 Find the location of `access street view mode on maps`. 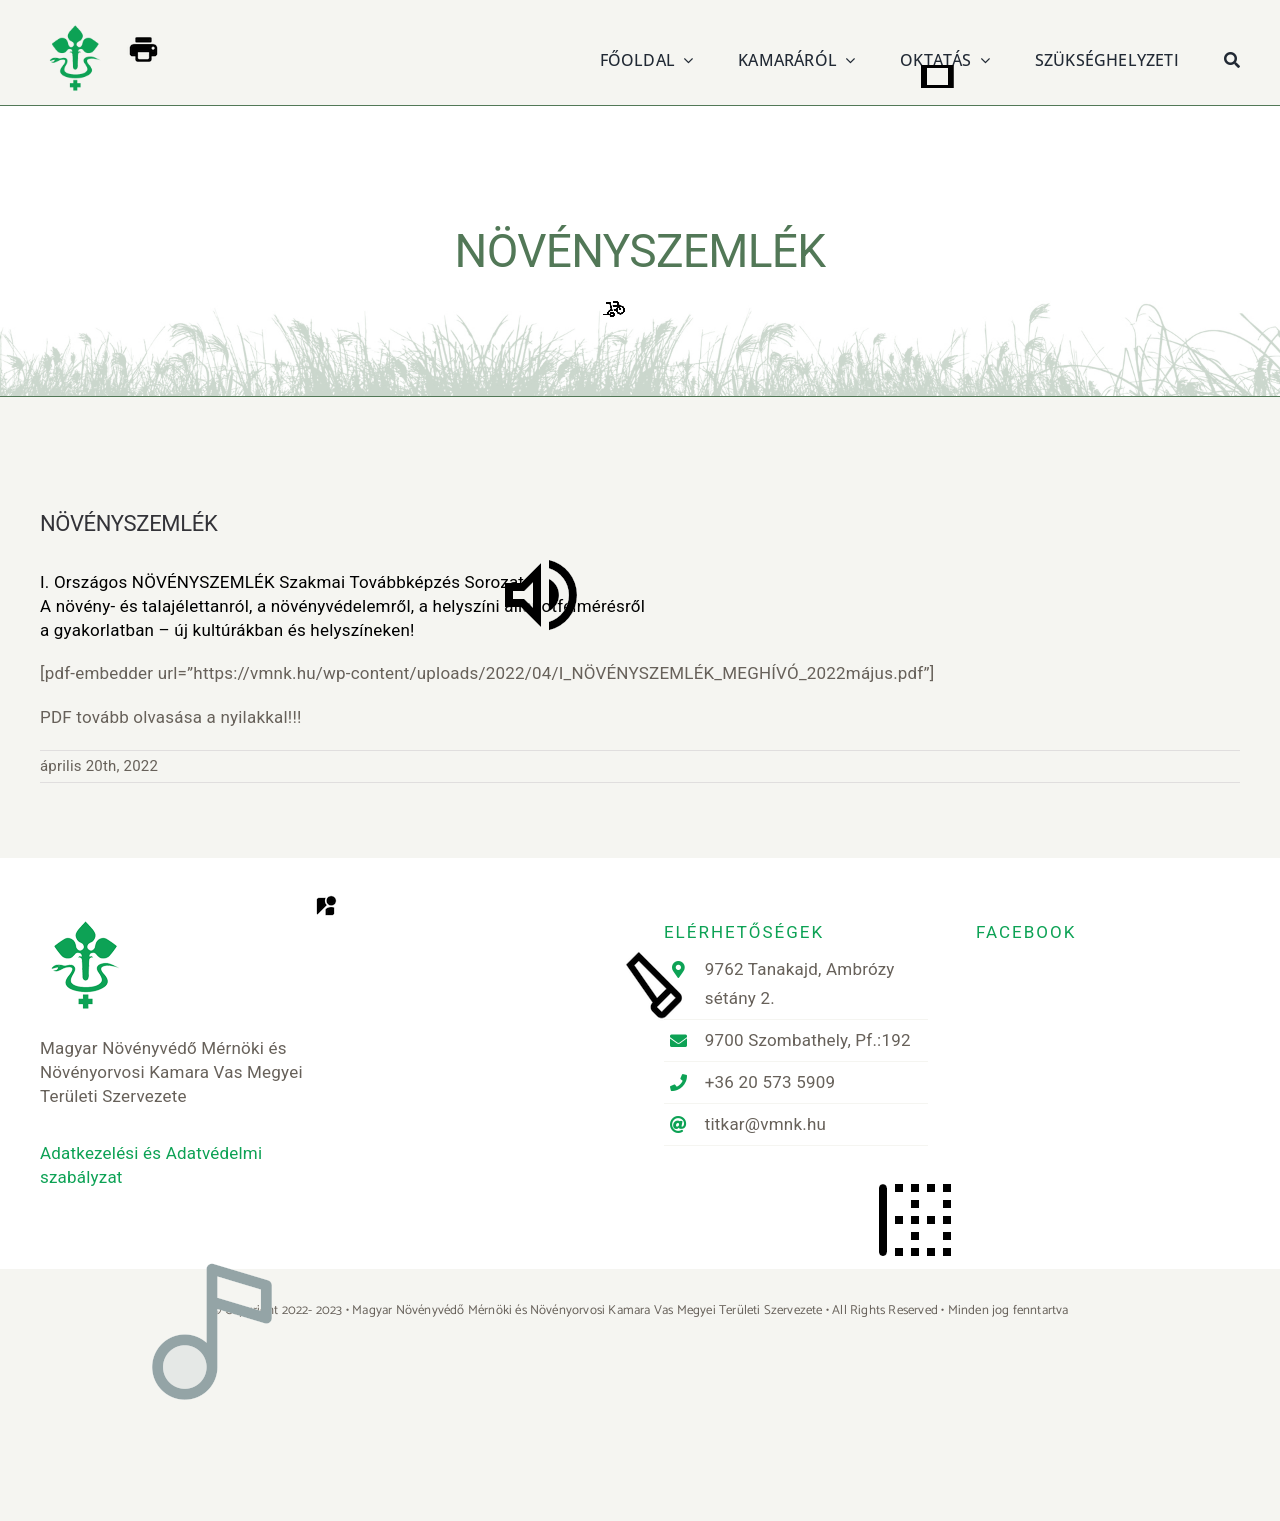

access street view mode on maps is located at coordinates (325, 906).